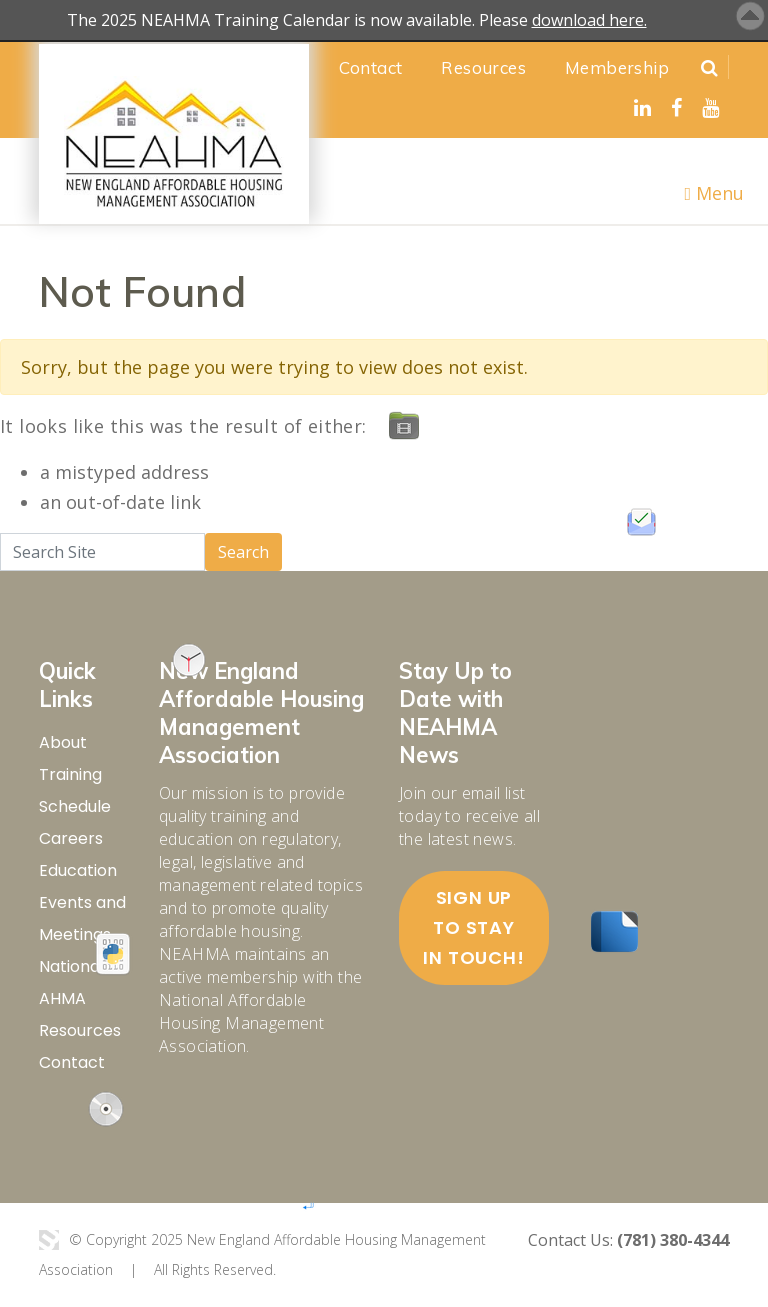 This screenshot has height=1307, width=768. I want to click on python bytecode file (.pyc), so click(113, 954).